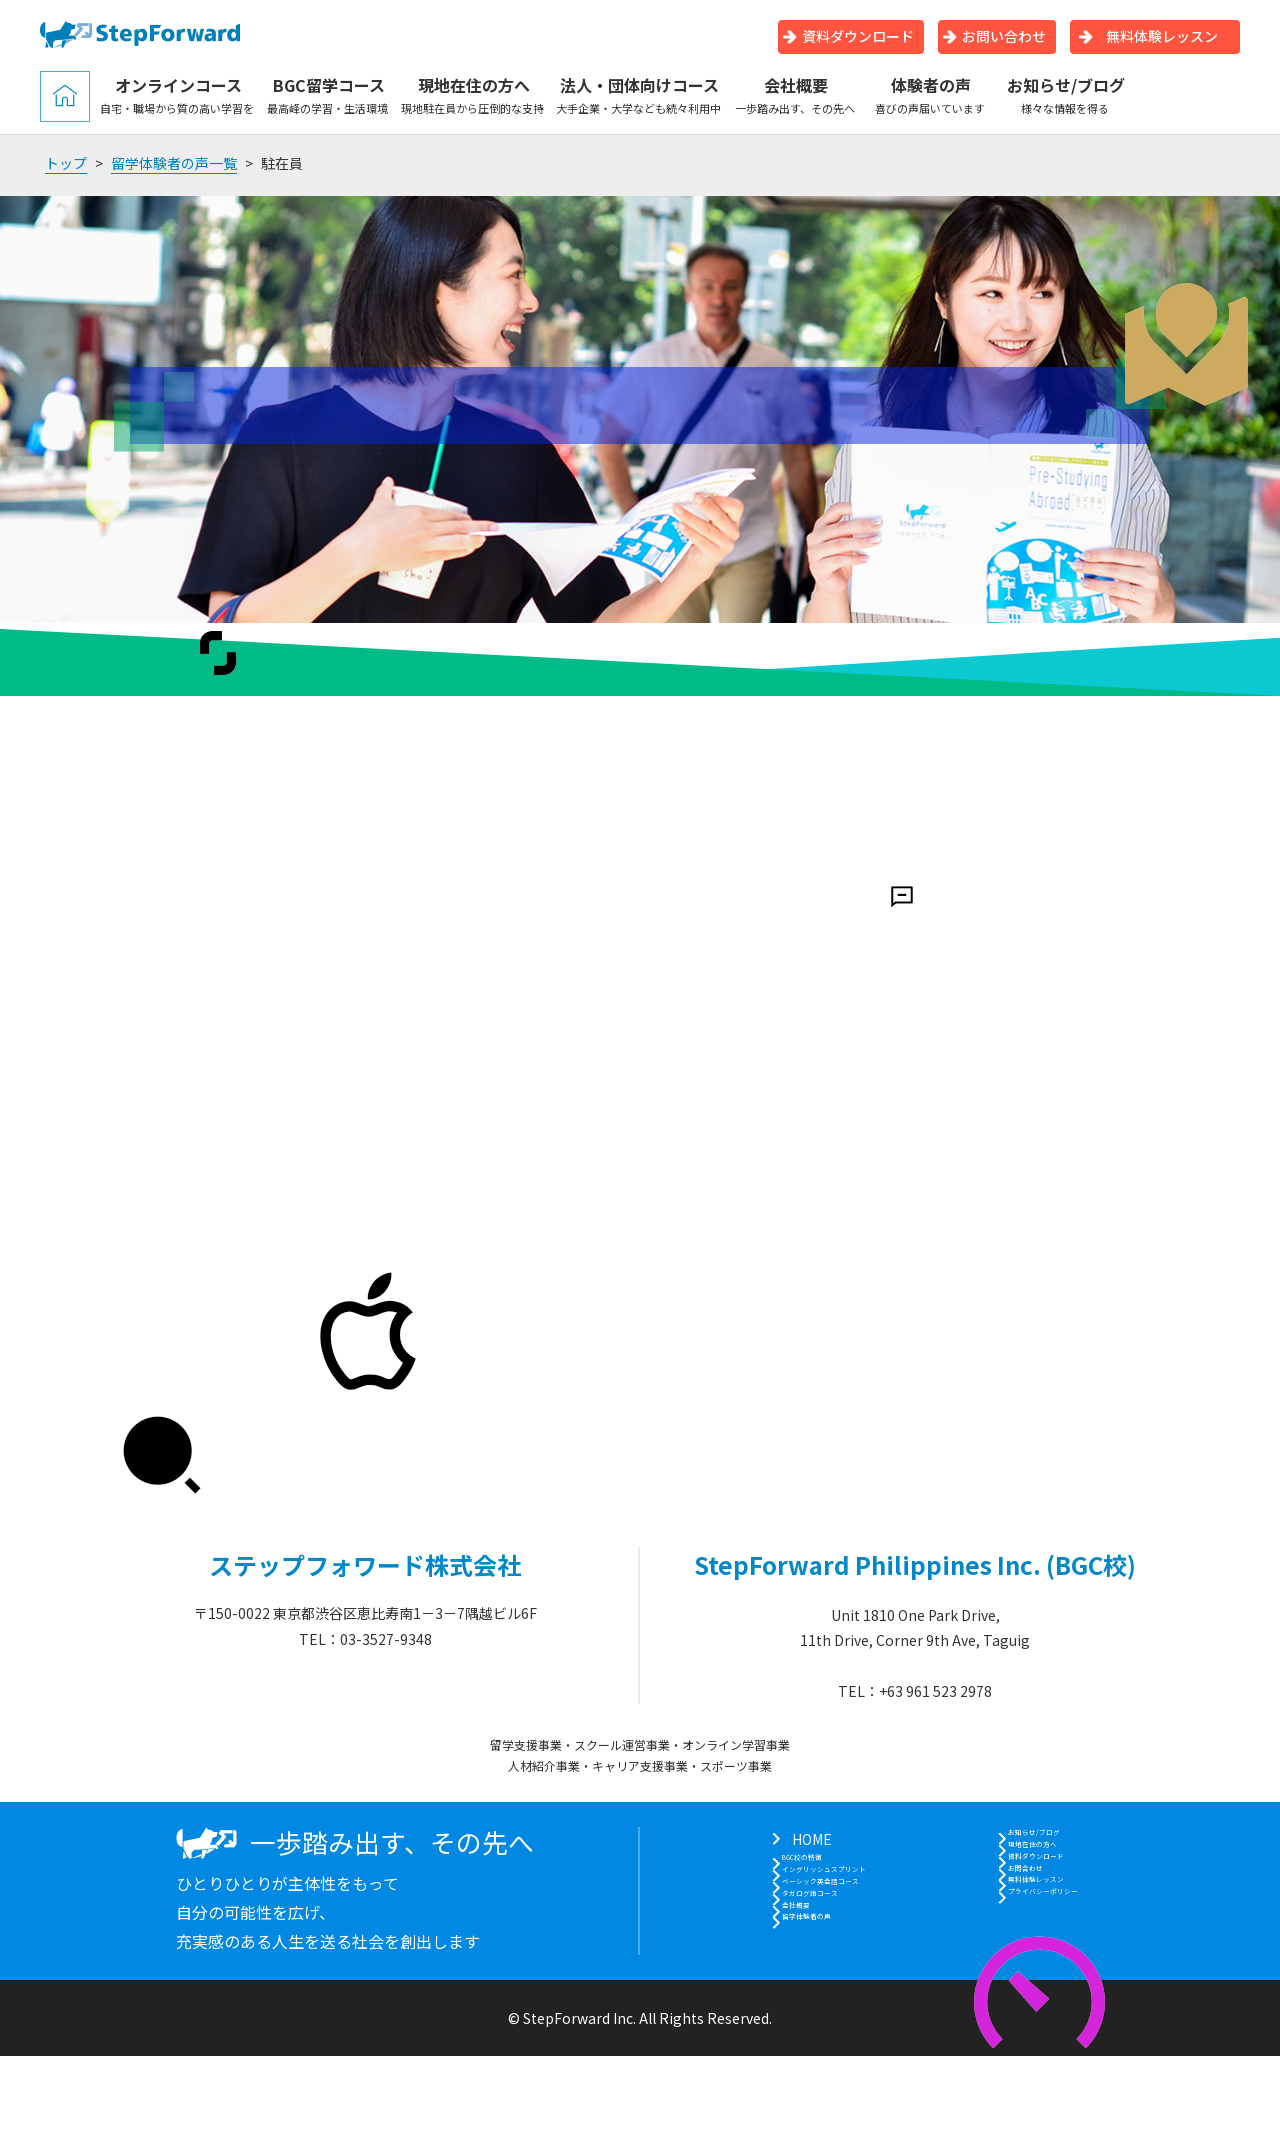 The image size is (1280, 2154). What do you see at coordinates (370, 1331) in the screenshot?
I see `apple company logo` at bounding box center [370, 1331].